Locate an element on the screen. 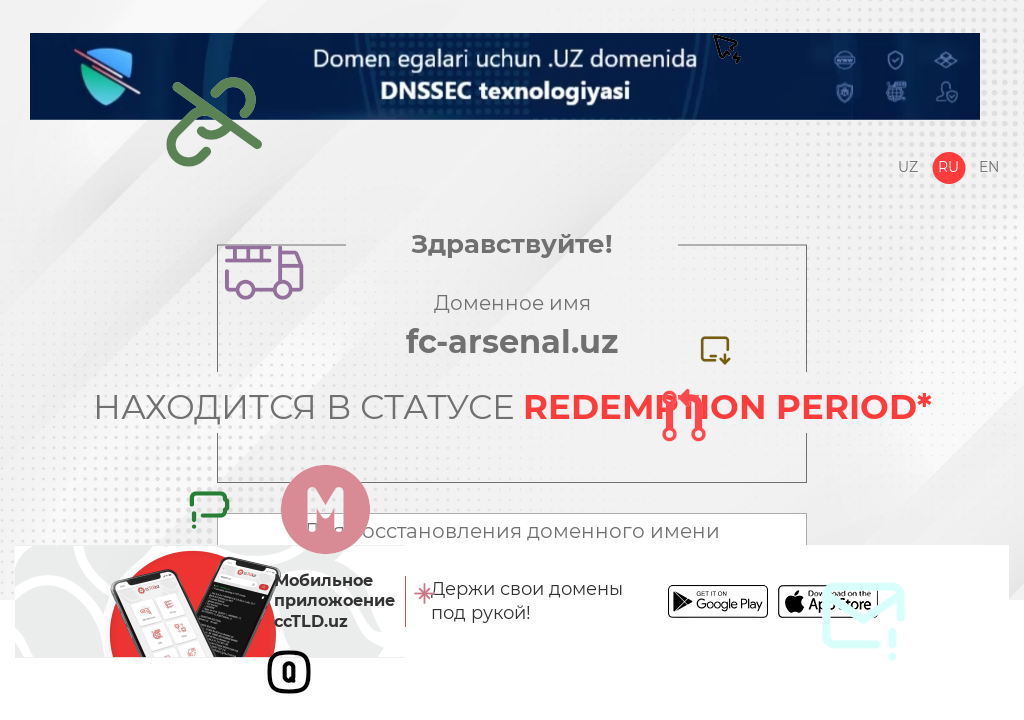 Image resolution: width=1024 pixels, height=720 pixels. set or view your north star goal is located at coordinates (424, 593).